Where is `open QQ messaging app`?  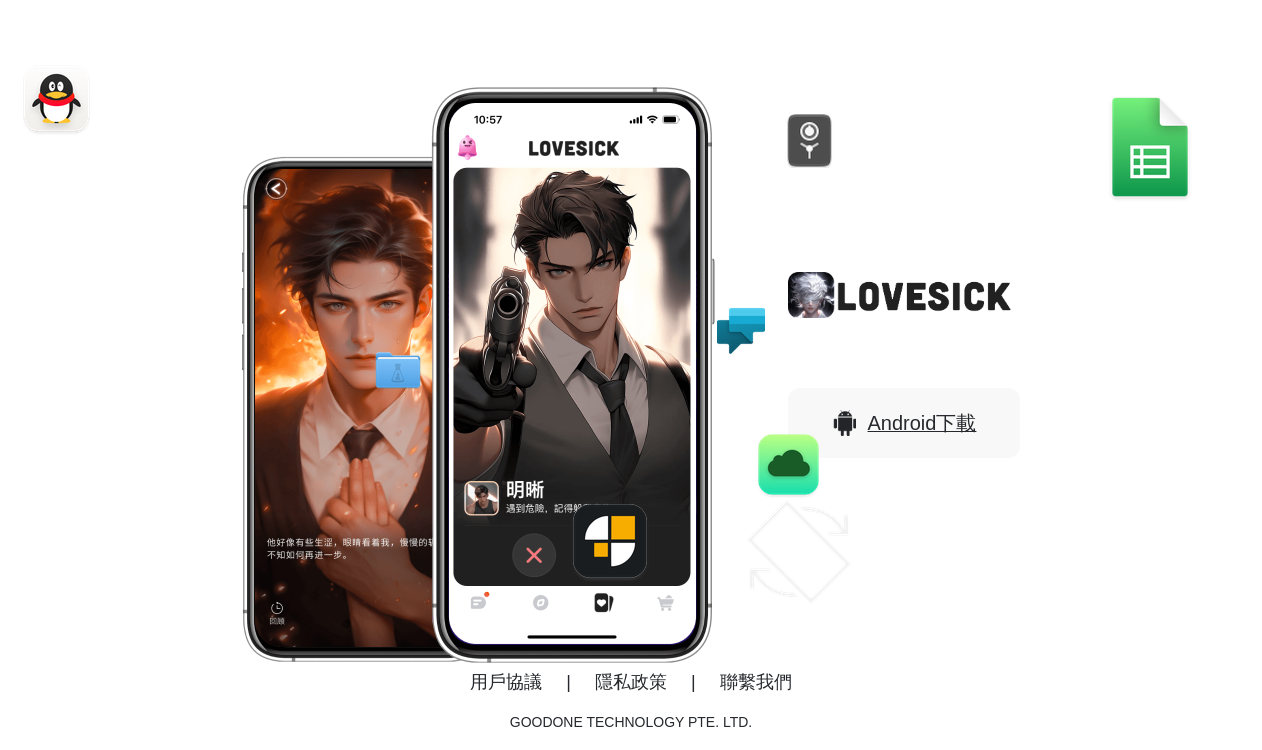
open QQ messaging app is located at coordinates (56, 98).